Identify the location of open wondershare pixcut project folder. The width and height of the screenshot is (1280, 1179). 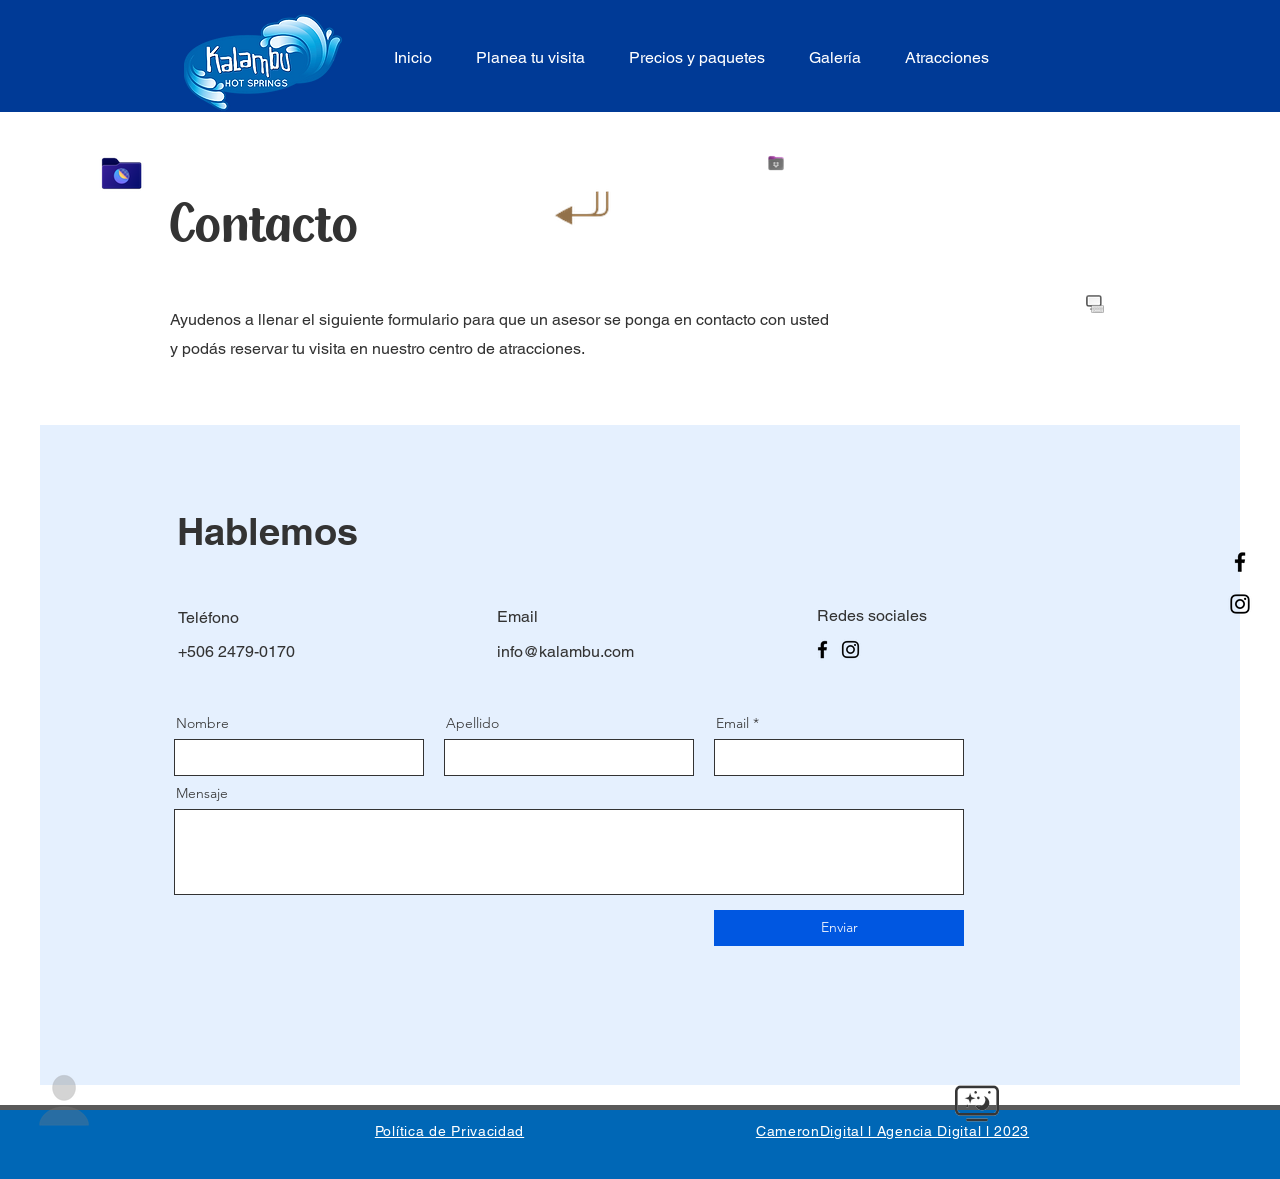
(121, 174).